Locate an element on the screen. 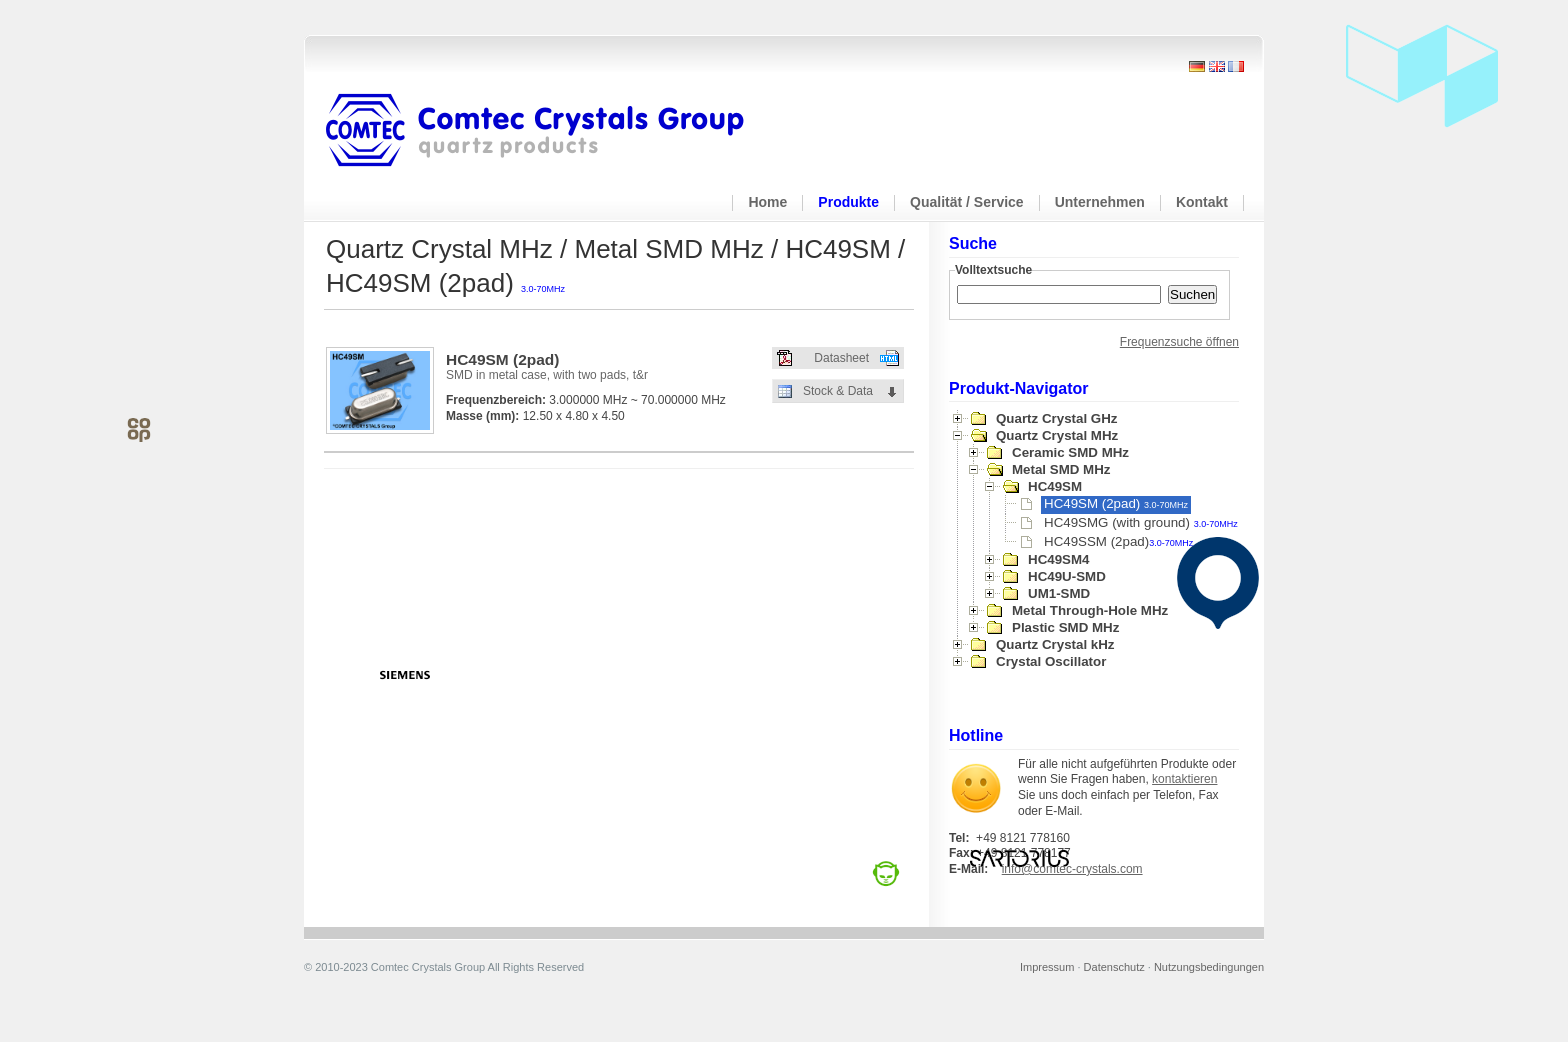 The image size is (1568, 1042). open Buildkite CI/CD dashboard is located at coordinates (1422, 76).